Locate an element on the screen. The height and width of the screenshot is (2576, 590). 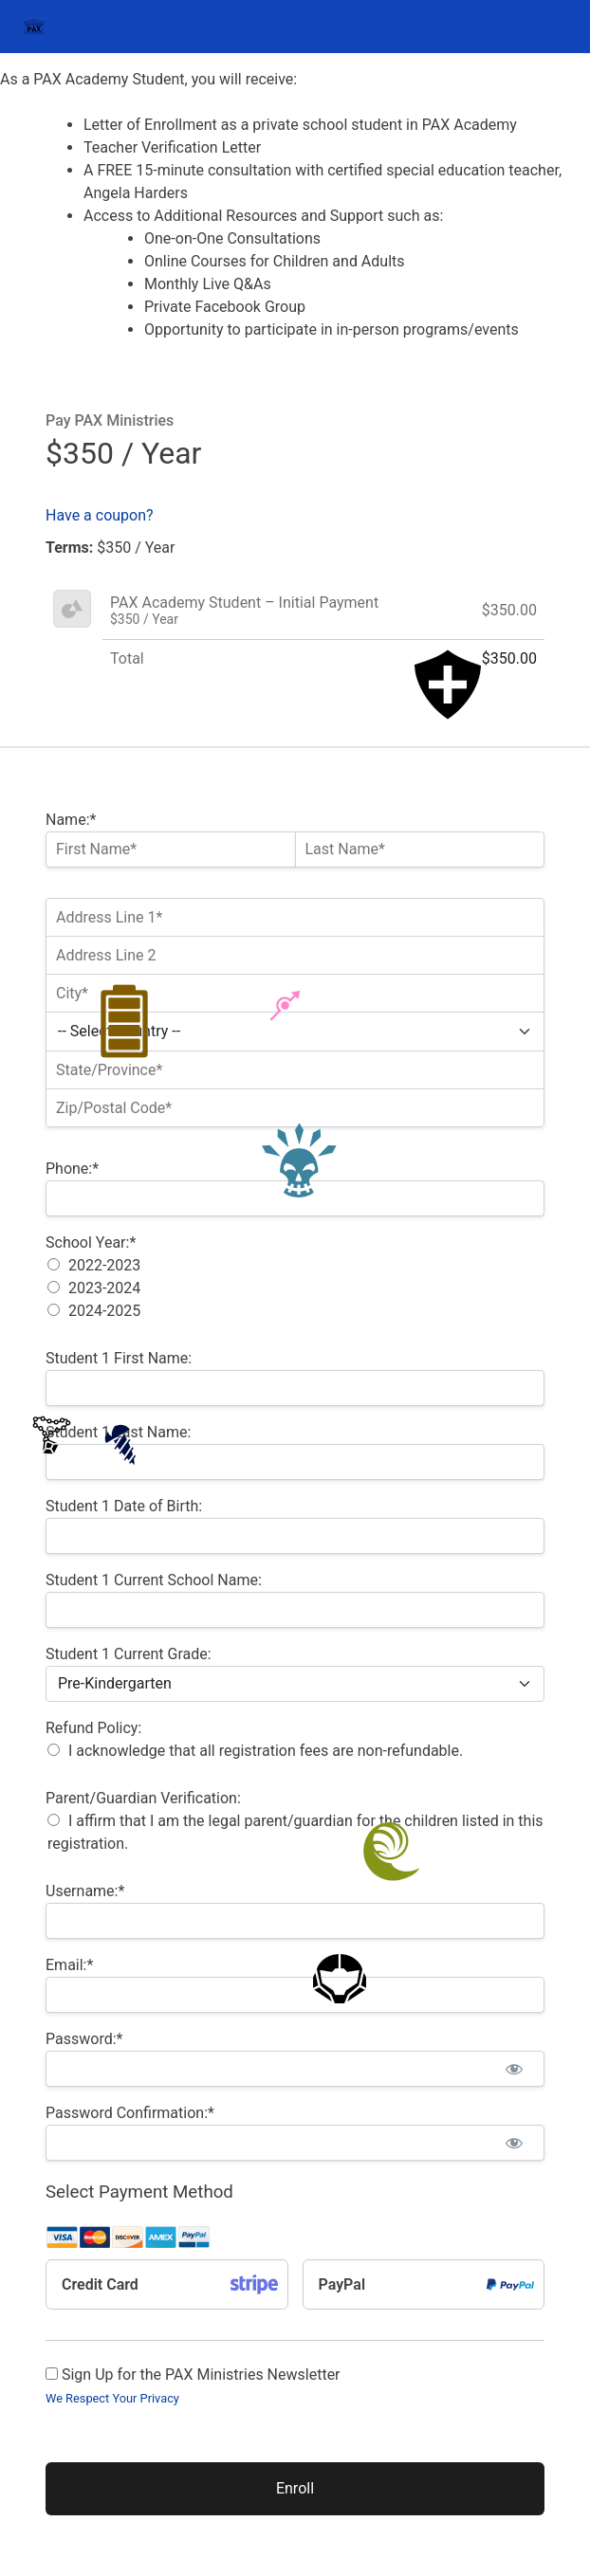
launch Metroid or Samus-themed game content is located at coordinates (340, 1979).